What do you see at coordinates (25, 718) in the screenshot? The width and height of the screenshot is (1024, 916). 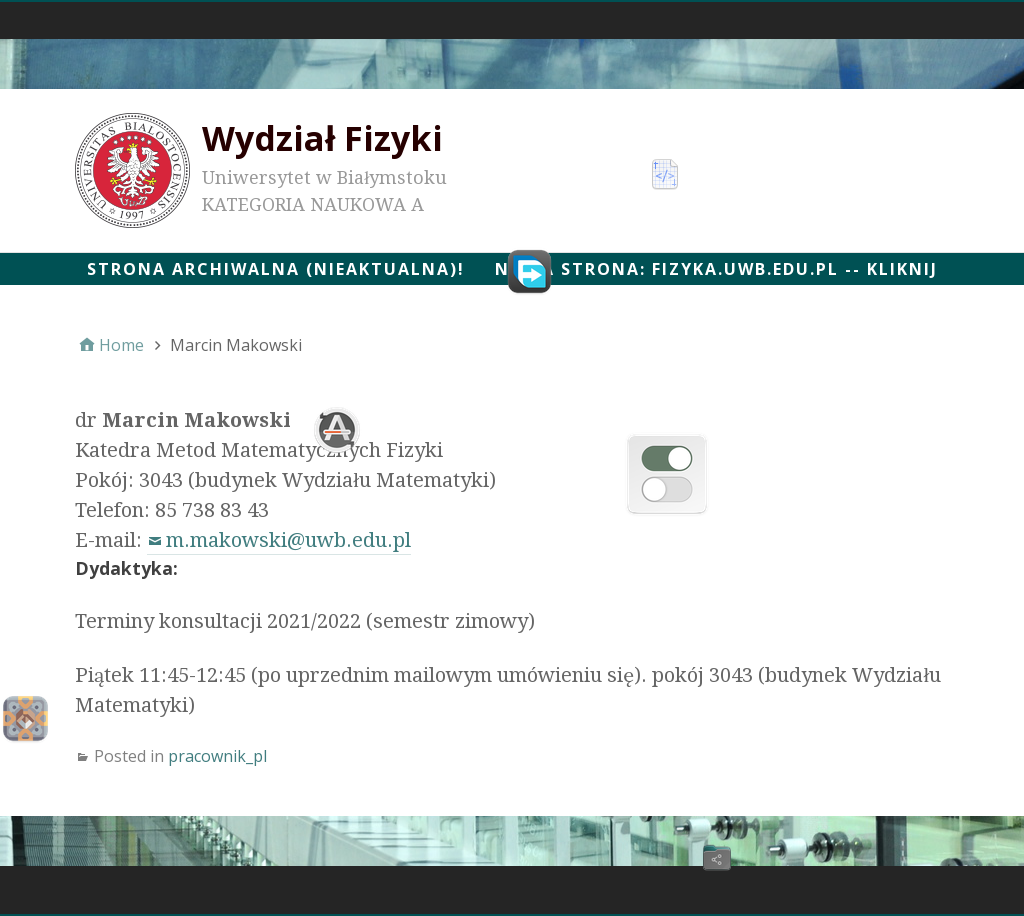 I see `launch mindustry game` at bounding box center [25, 718].